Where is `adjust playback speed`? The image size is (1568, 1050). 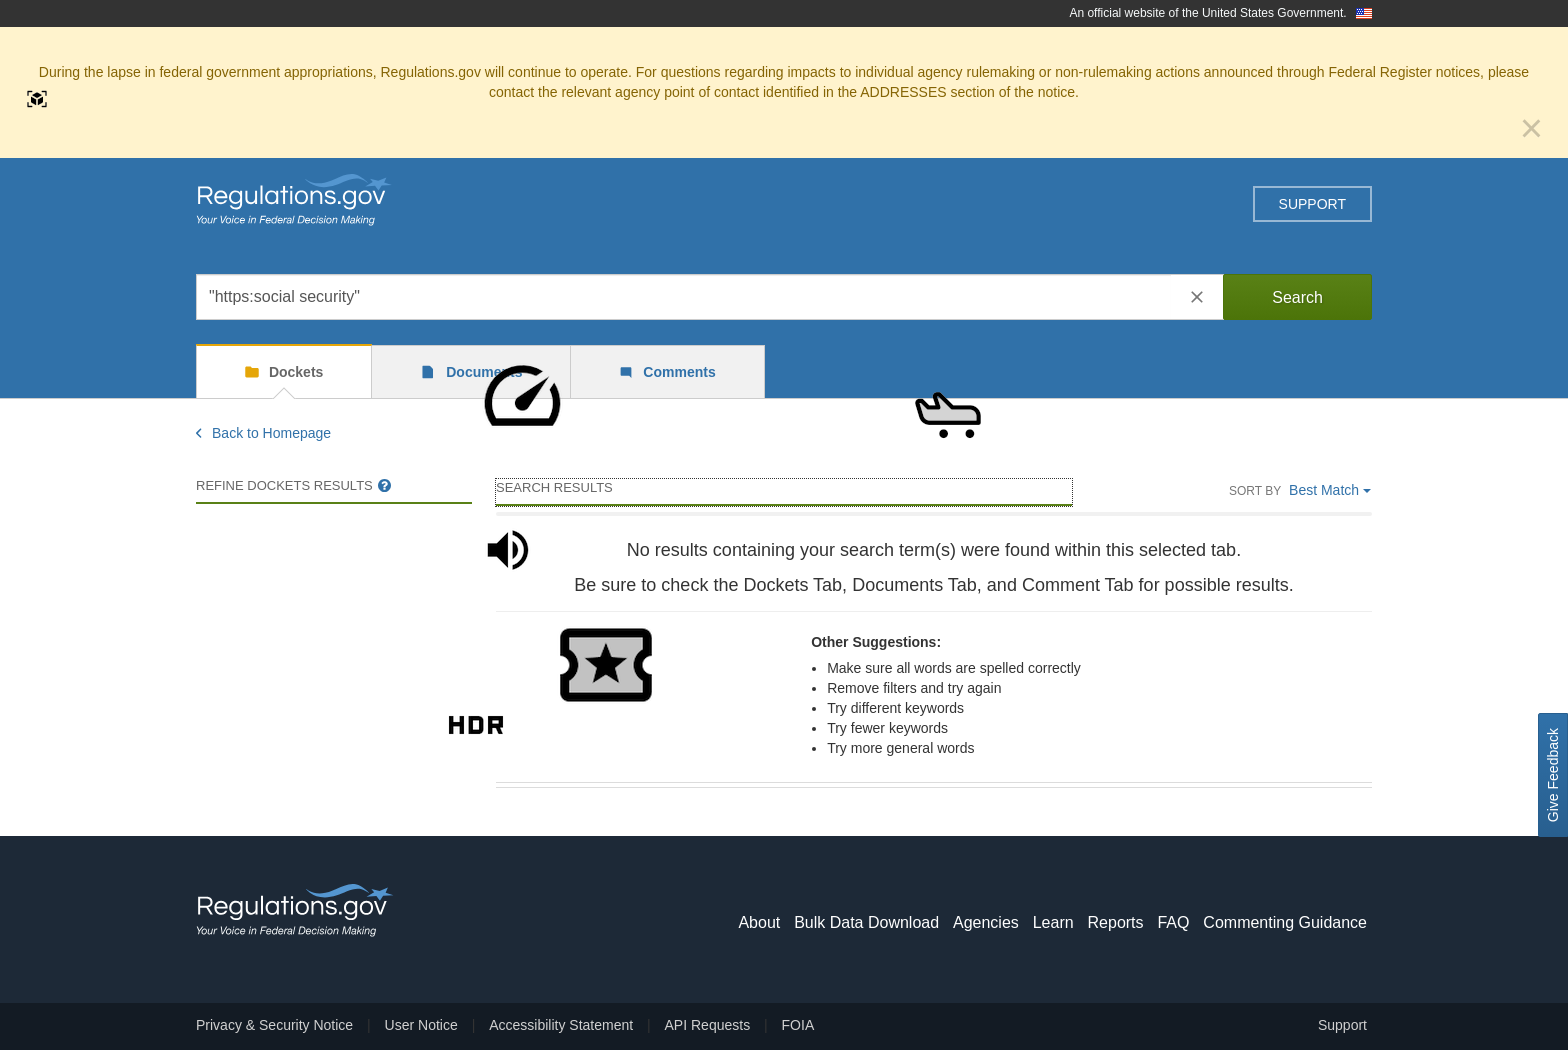 adjust playback speed is located at coordinates (522, 395).